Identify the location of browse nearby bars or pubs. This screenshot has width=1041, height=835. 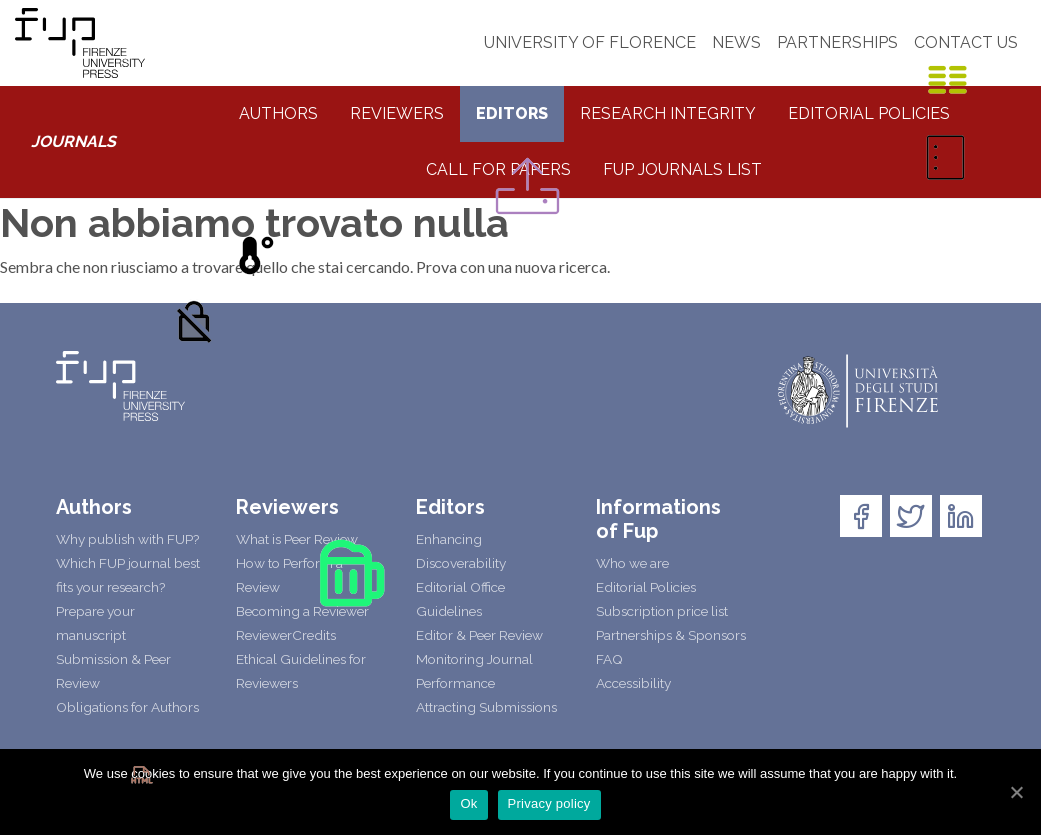
(348, 575).